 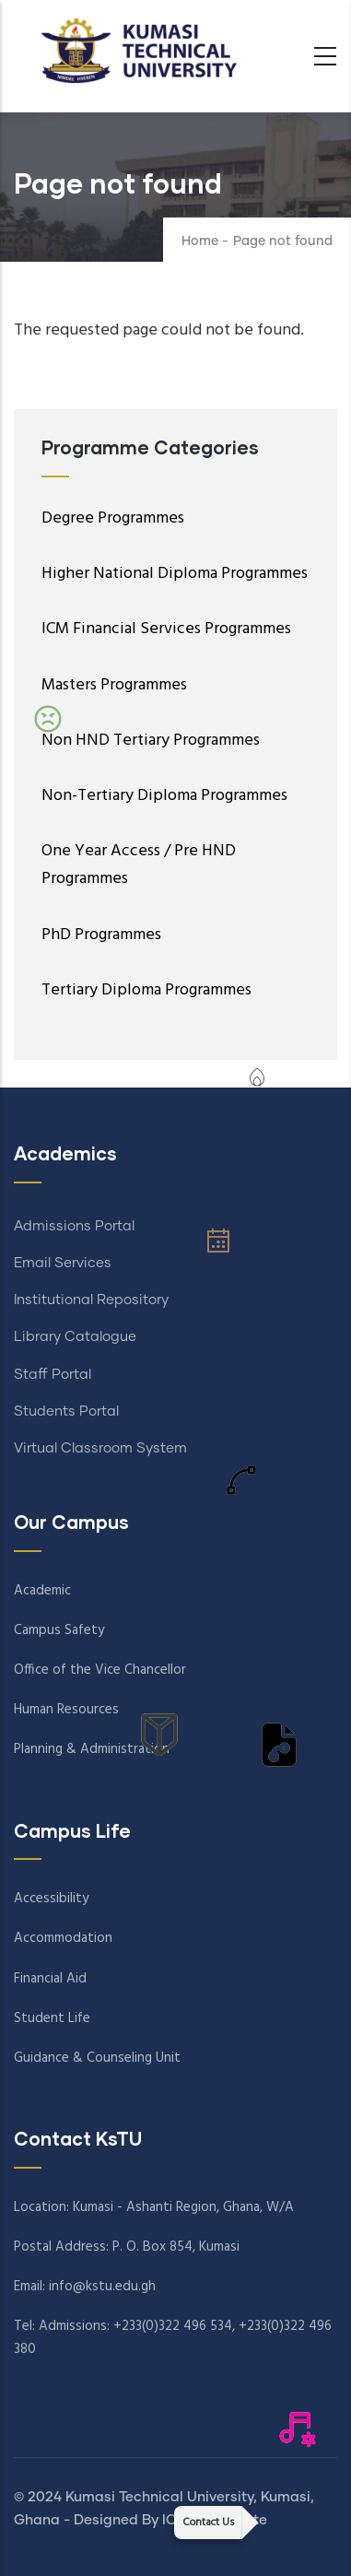 I want to click on edit vector path curve handles, so click(x=241, y=1480).